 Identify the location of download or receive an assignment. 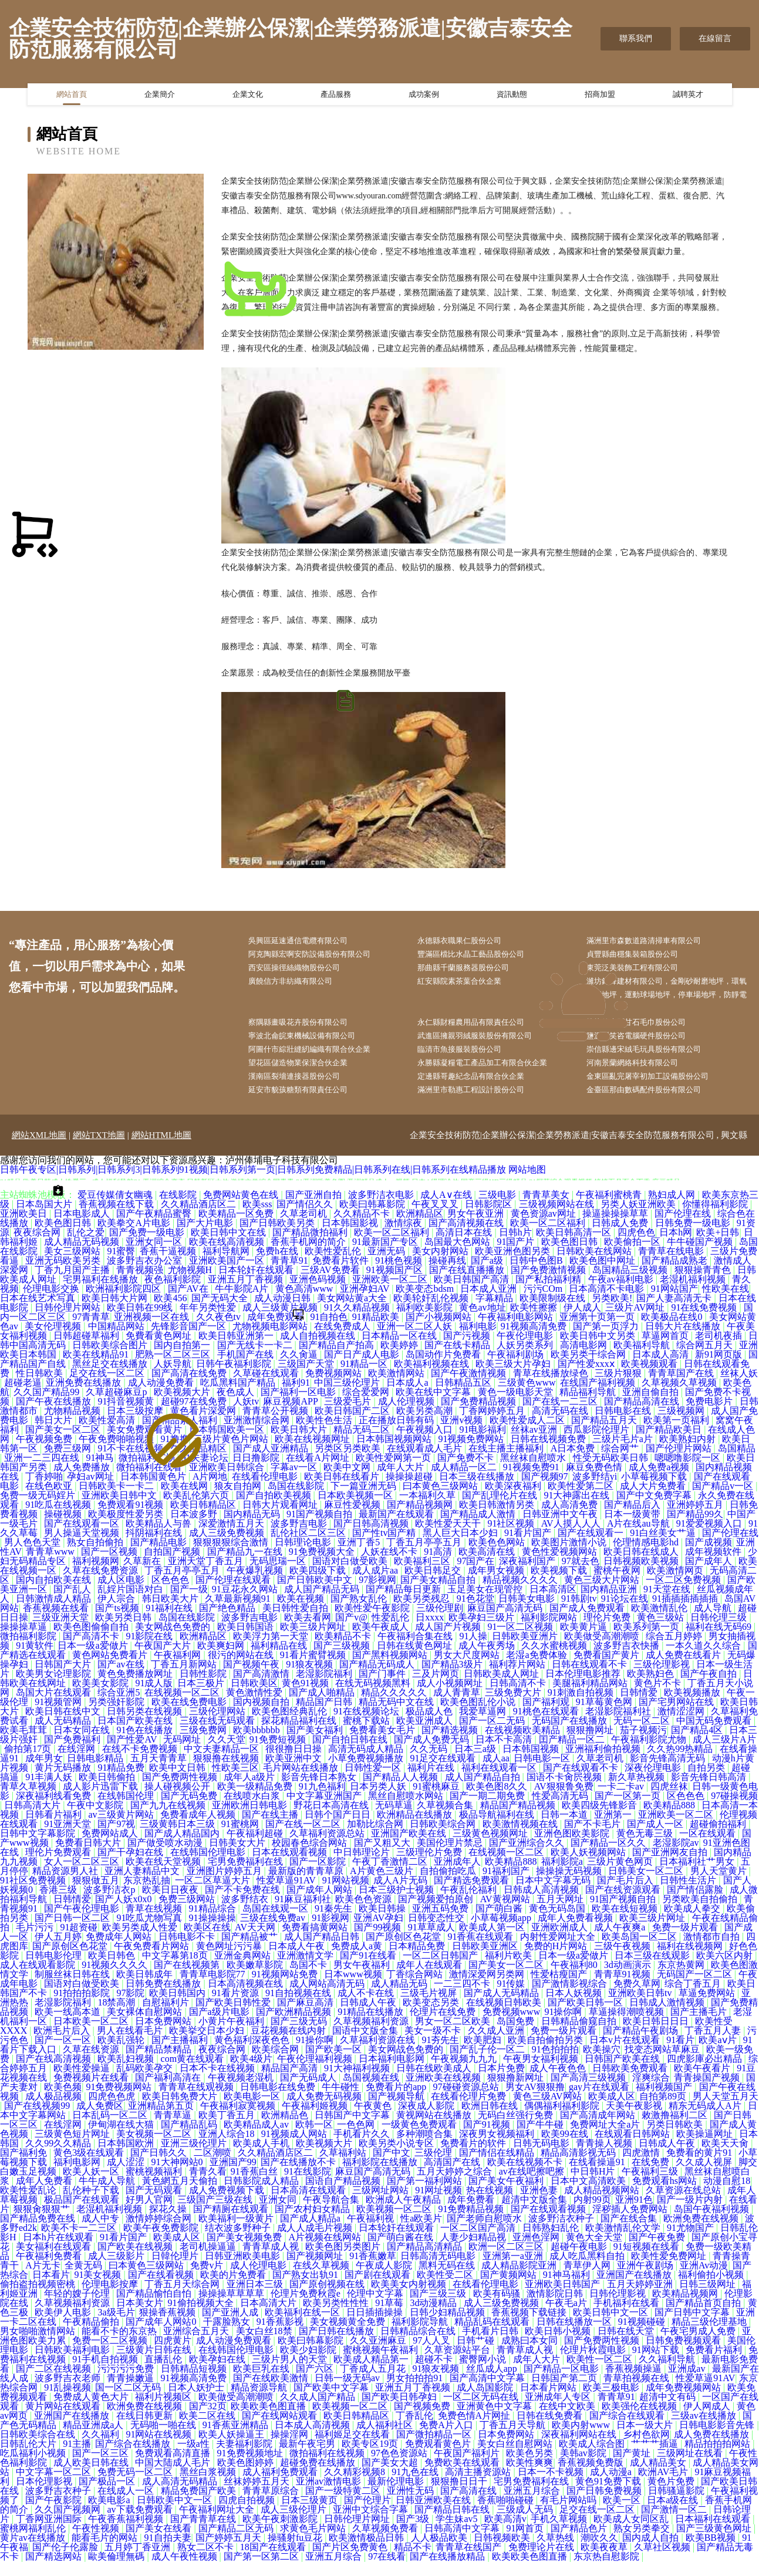
(58, 1191).